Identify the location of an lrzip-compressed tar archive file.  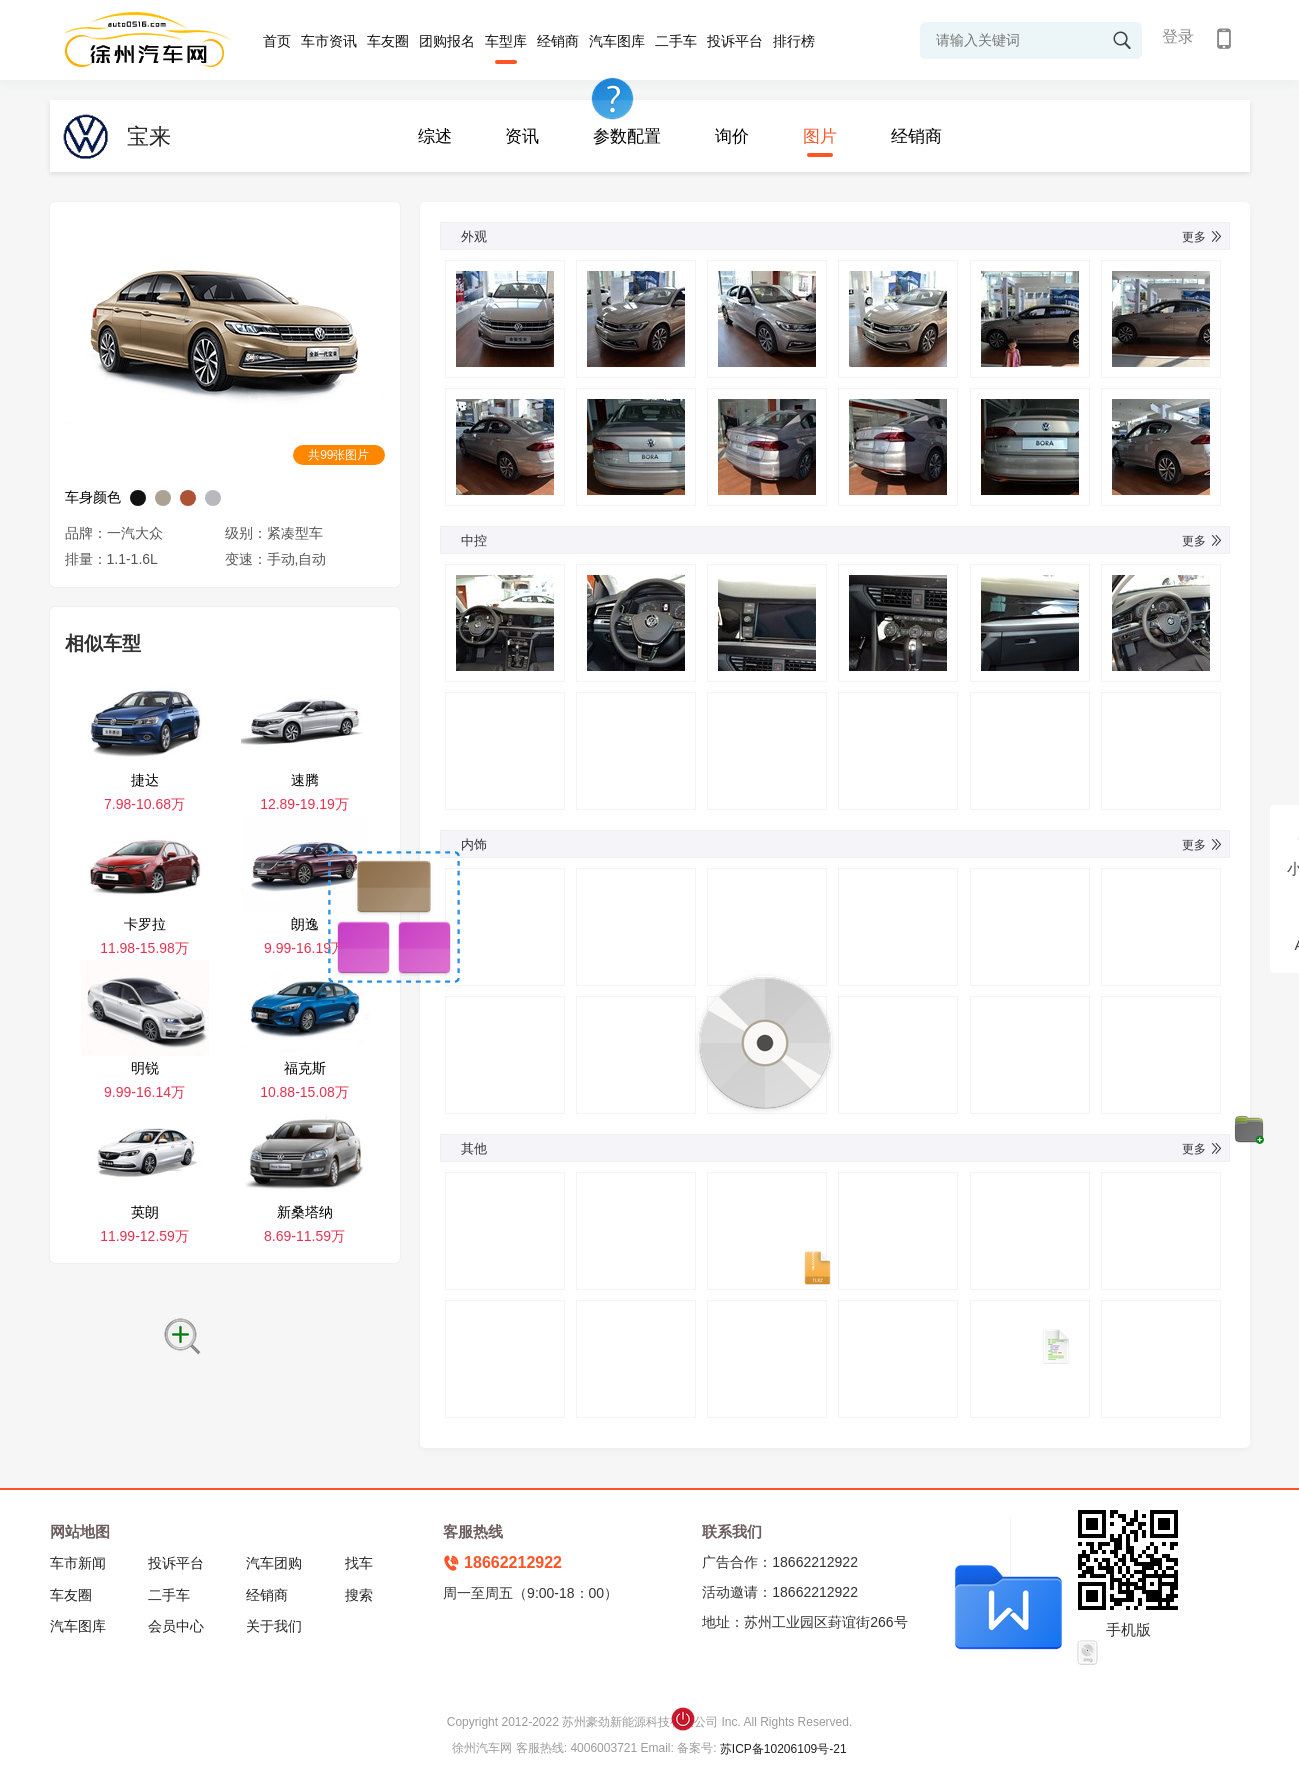
(817, 1268).